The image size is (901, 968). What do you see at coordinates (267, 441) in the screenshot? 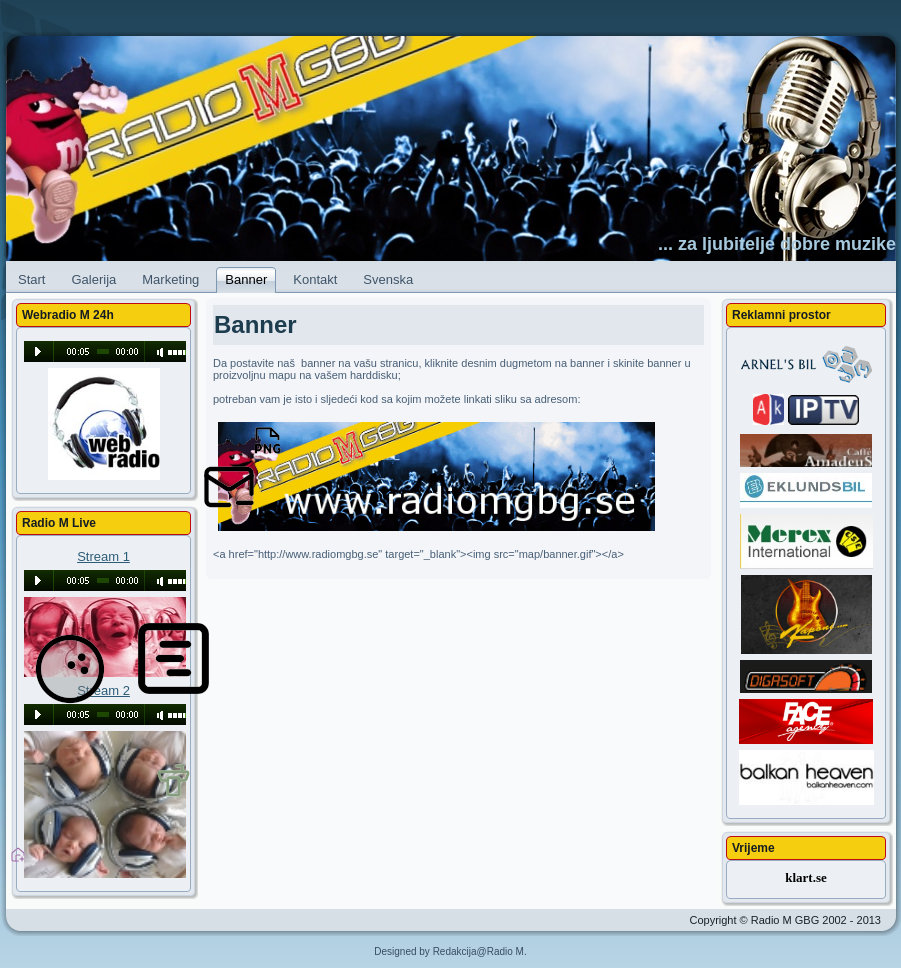
I see `view or open a PNG image file` at bounding box center [267, 441].